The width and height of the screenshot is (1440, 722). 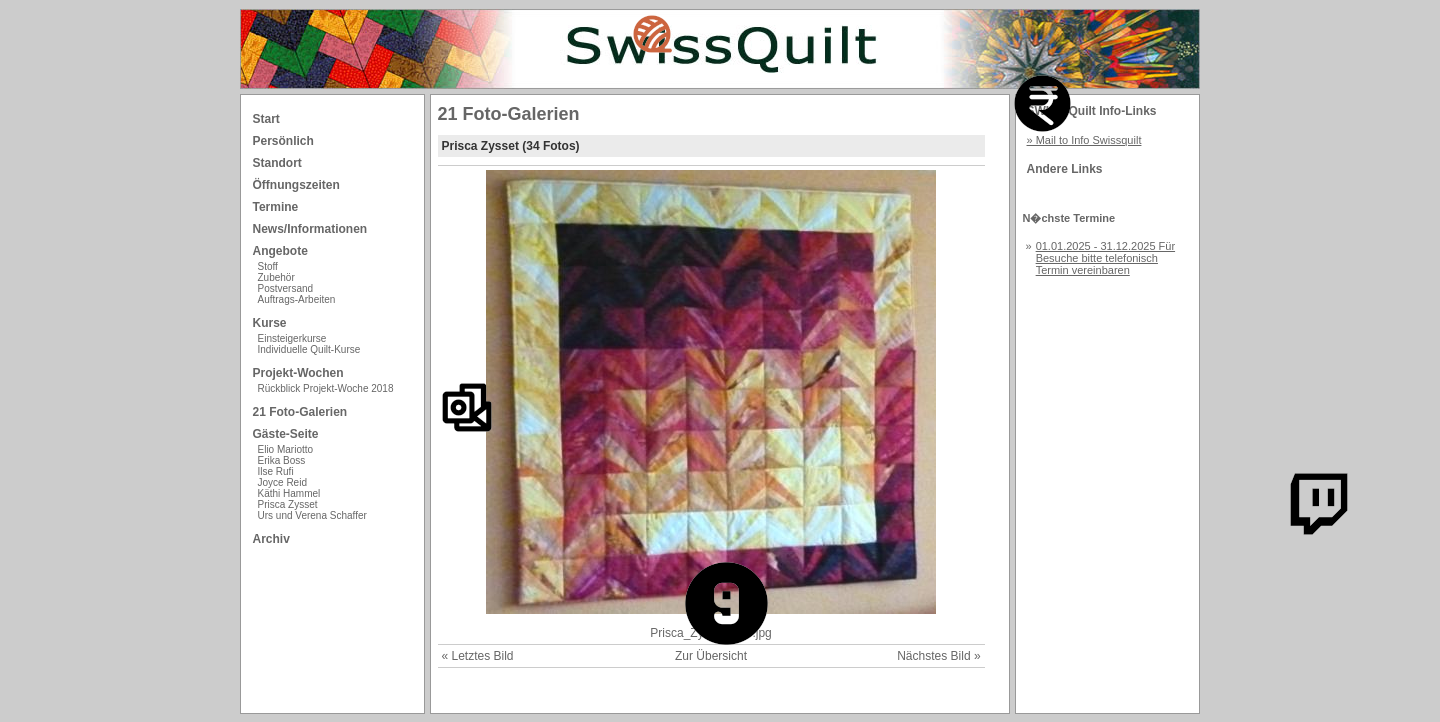 I want to click on access knitting or crochet patterns, so click(x=652, y=34).